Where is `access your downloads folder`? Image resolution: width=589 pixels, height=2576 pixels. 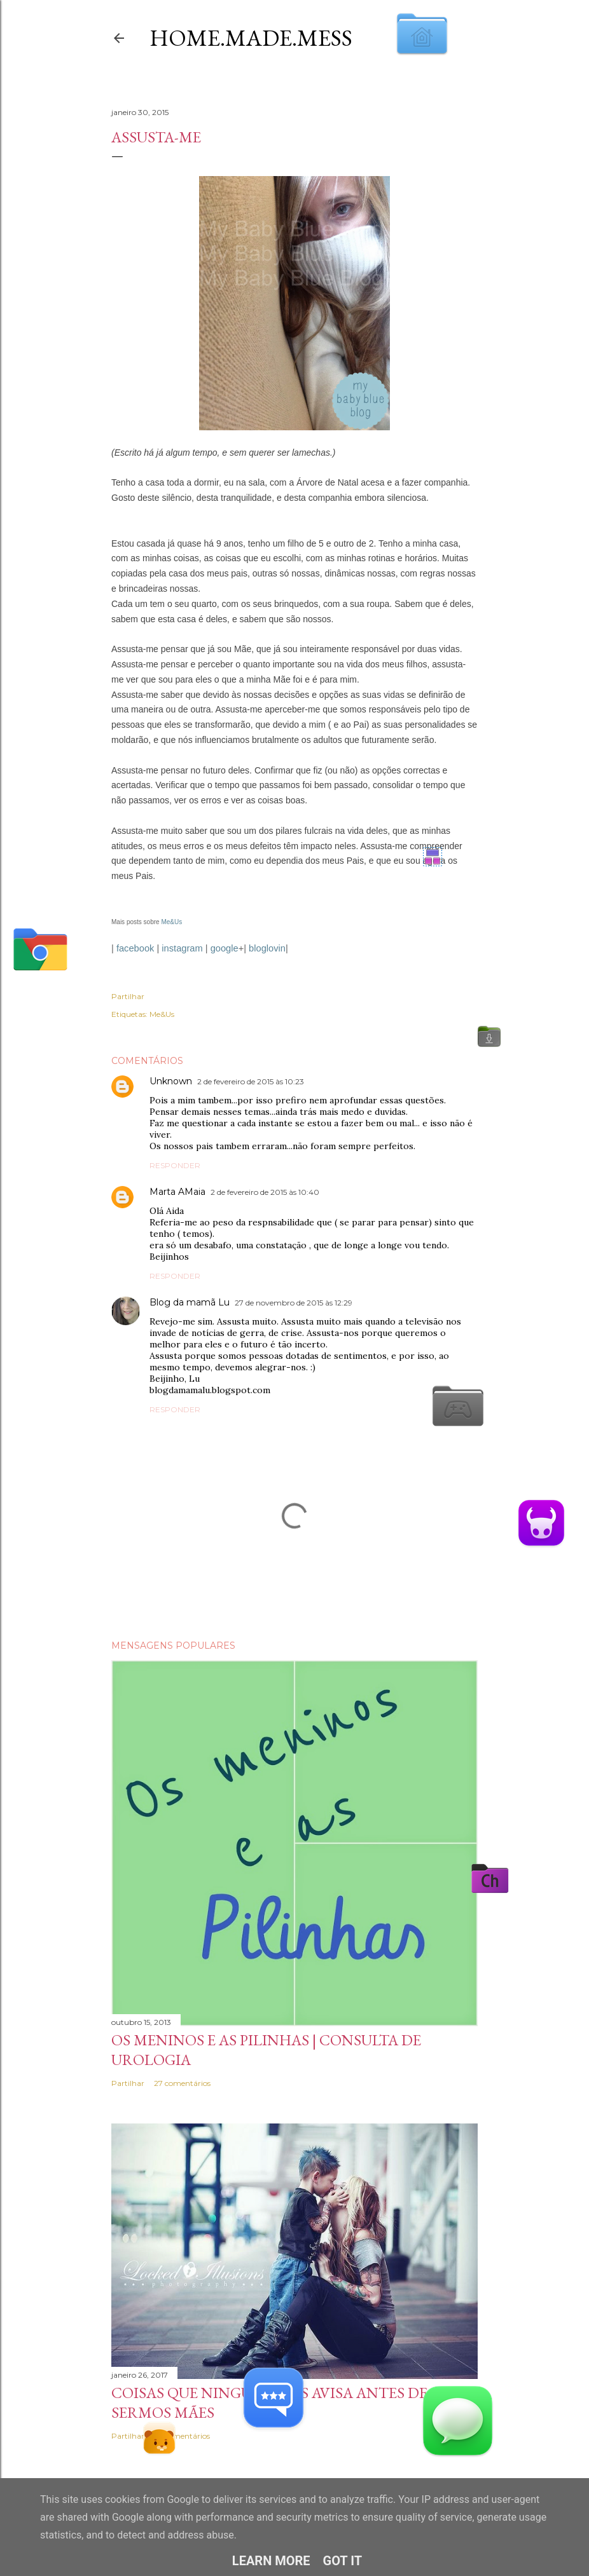
access your downloads folder is located at coordinates (489, 1036).